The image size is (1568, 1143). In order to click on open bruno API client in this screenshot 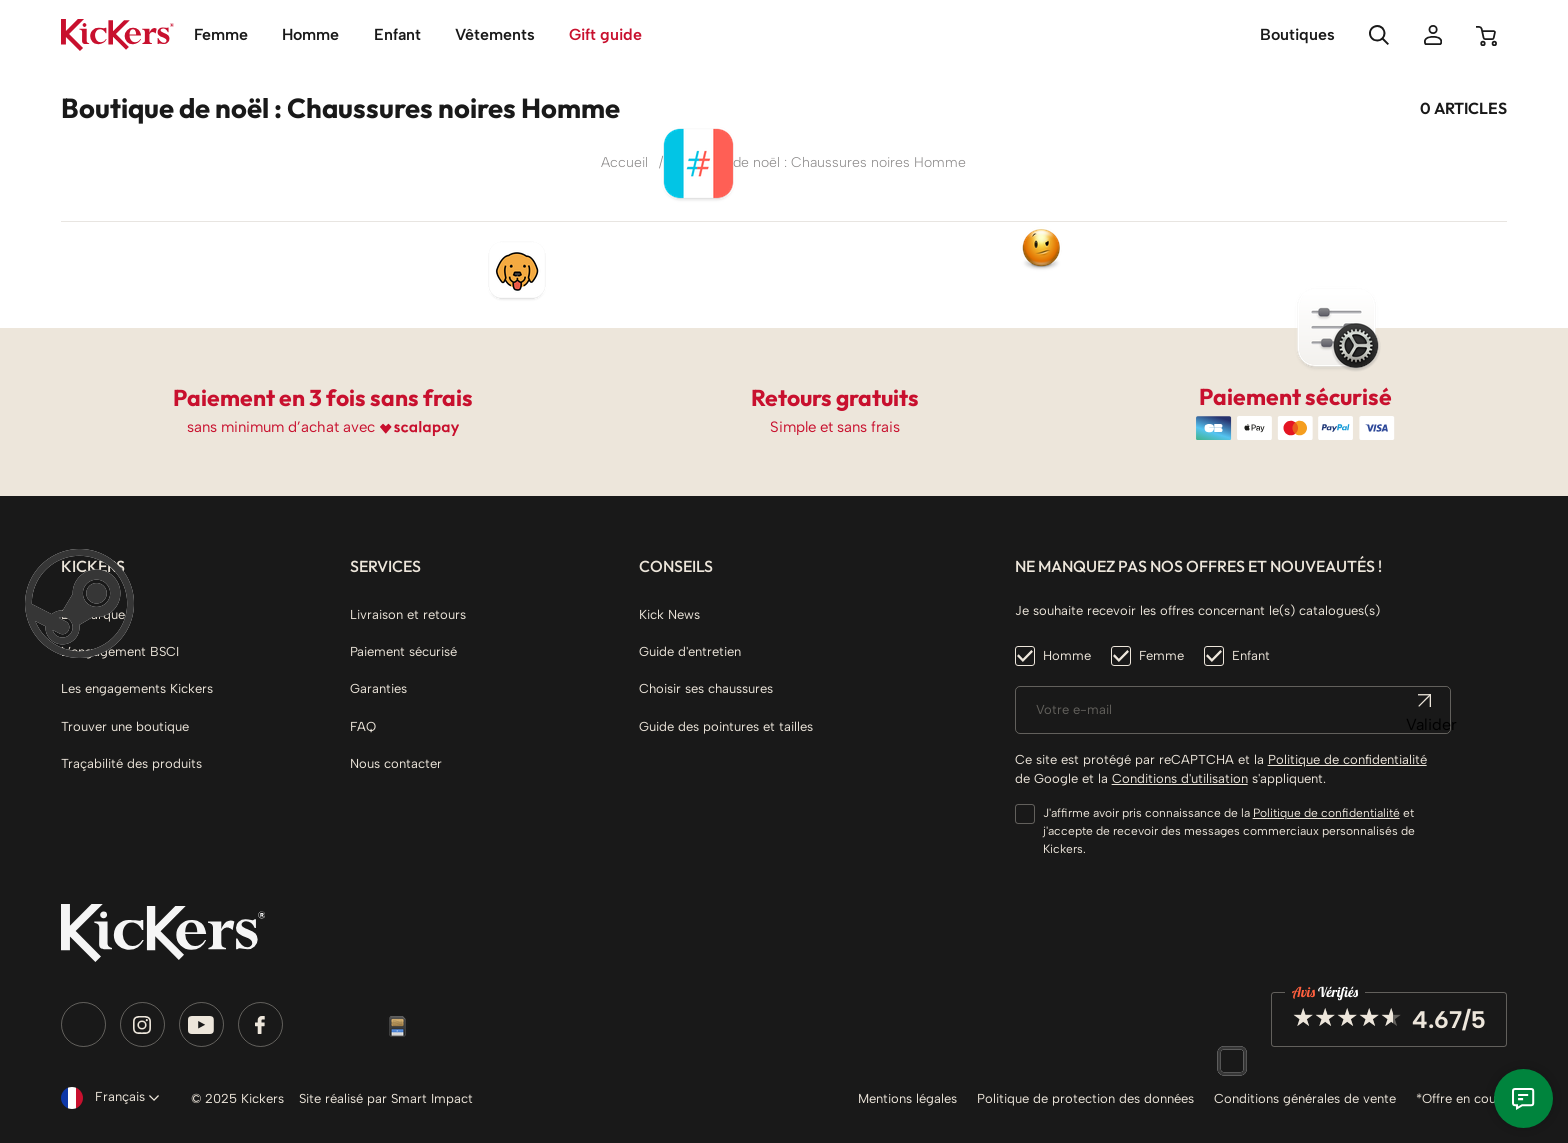, I will do `click(517, 270)`.